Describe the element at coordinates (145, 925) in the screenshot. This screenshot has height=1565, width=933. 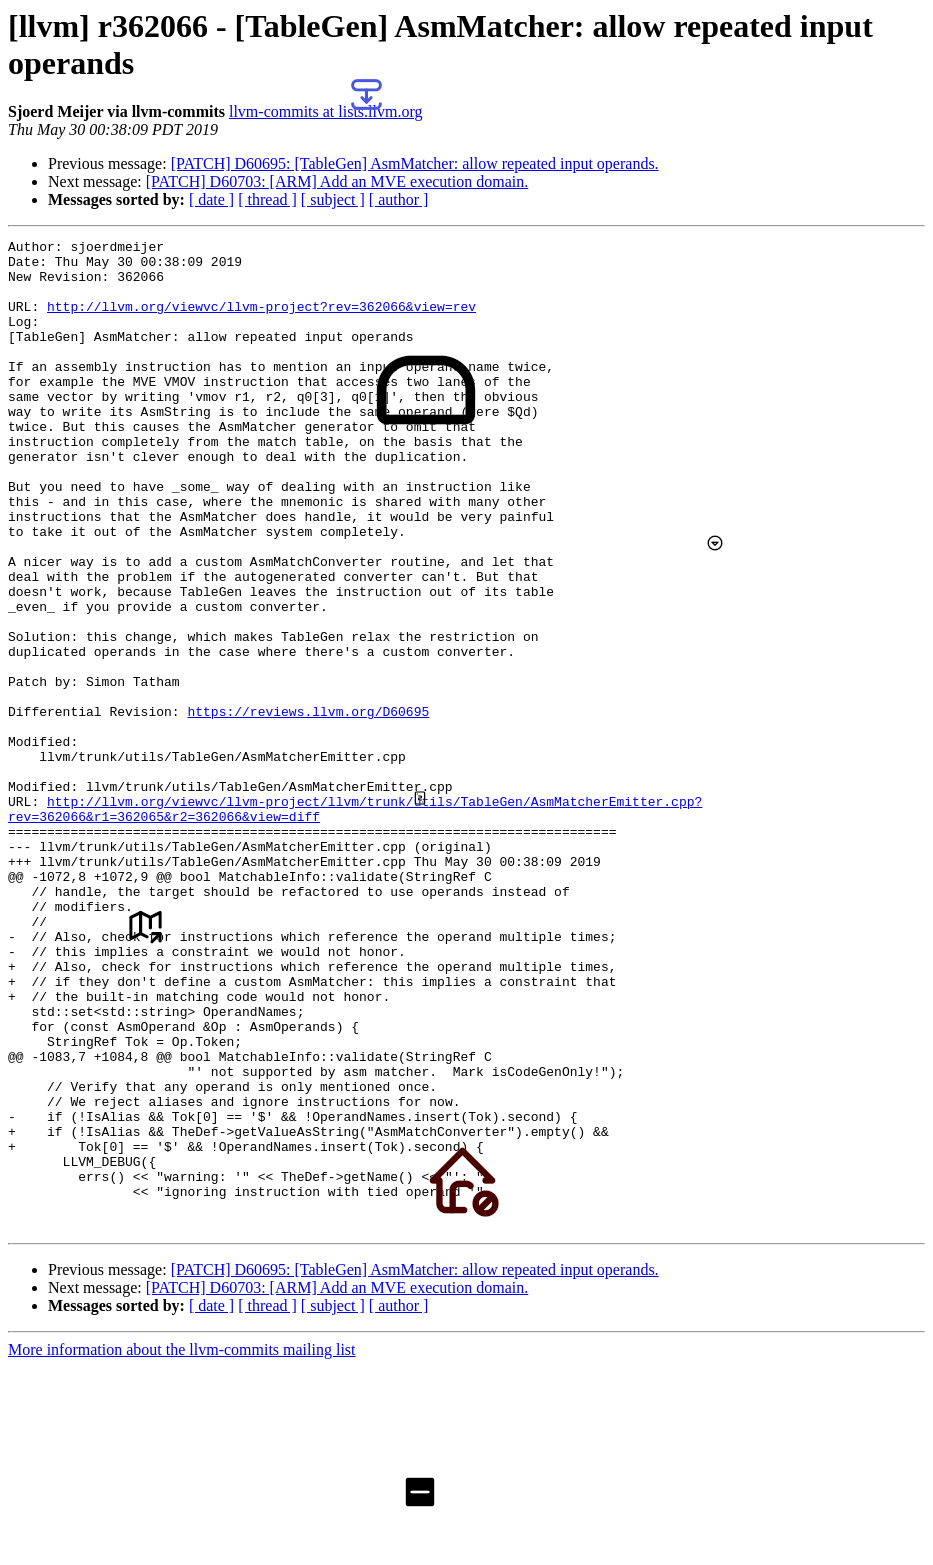
I see `share your current location` at that location.